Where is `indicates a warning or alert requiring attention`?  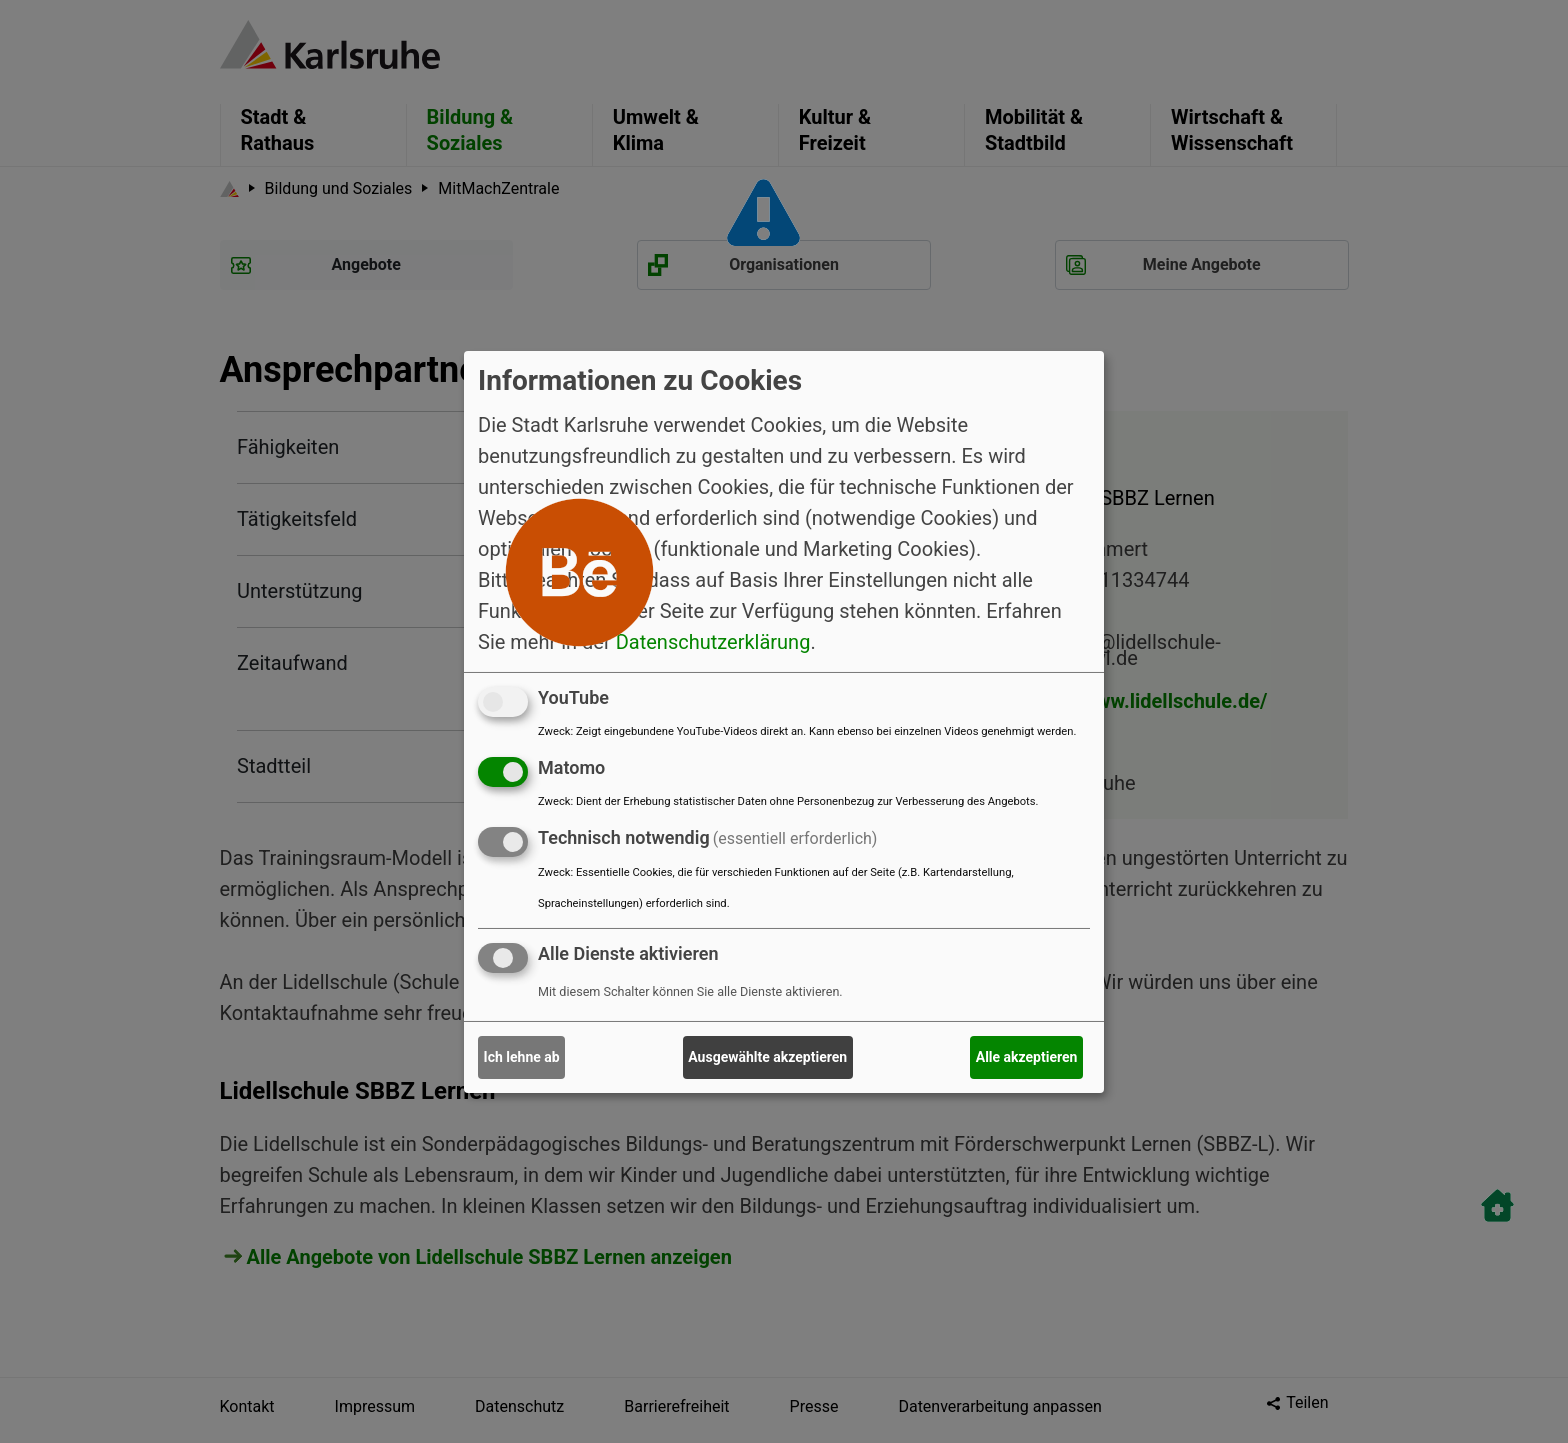 indicates a warning or alert requiring attention is located at coordinates (763, 215).